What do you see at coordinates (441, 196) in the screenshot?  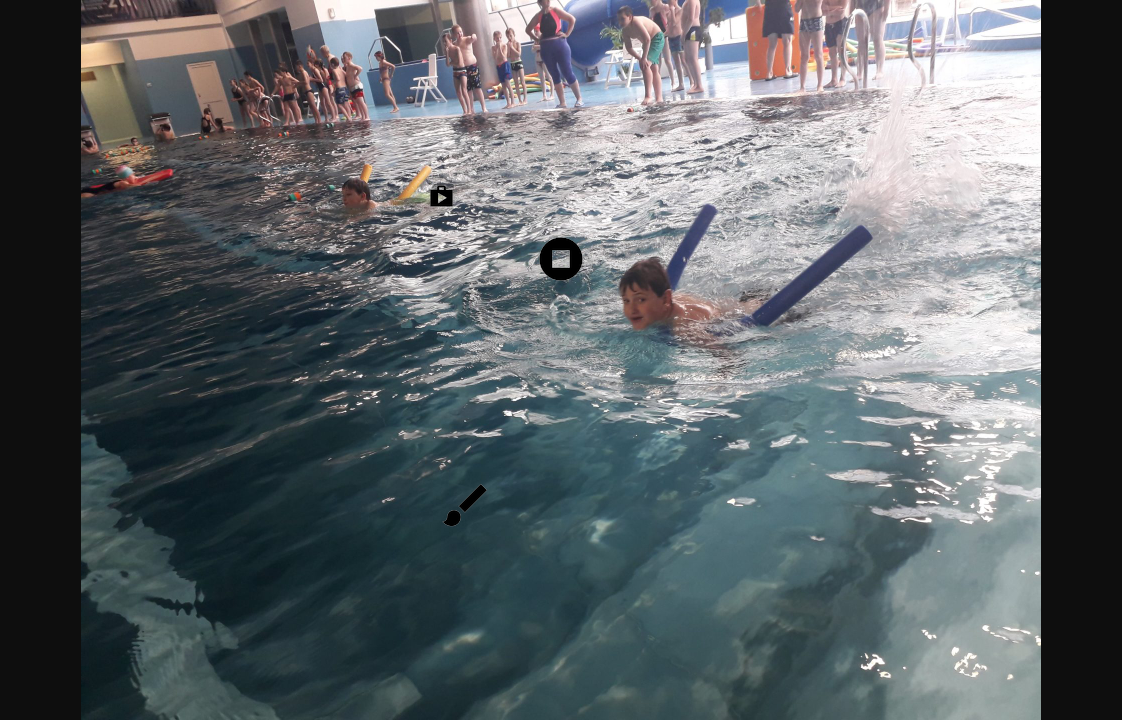 I see `open the app store or marketplace` at bounding box center [441, 196].